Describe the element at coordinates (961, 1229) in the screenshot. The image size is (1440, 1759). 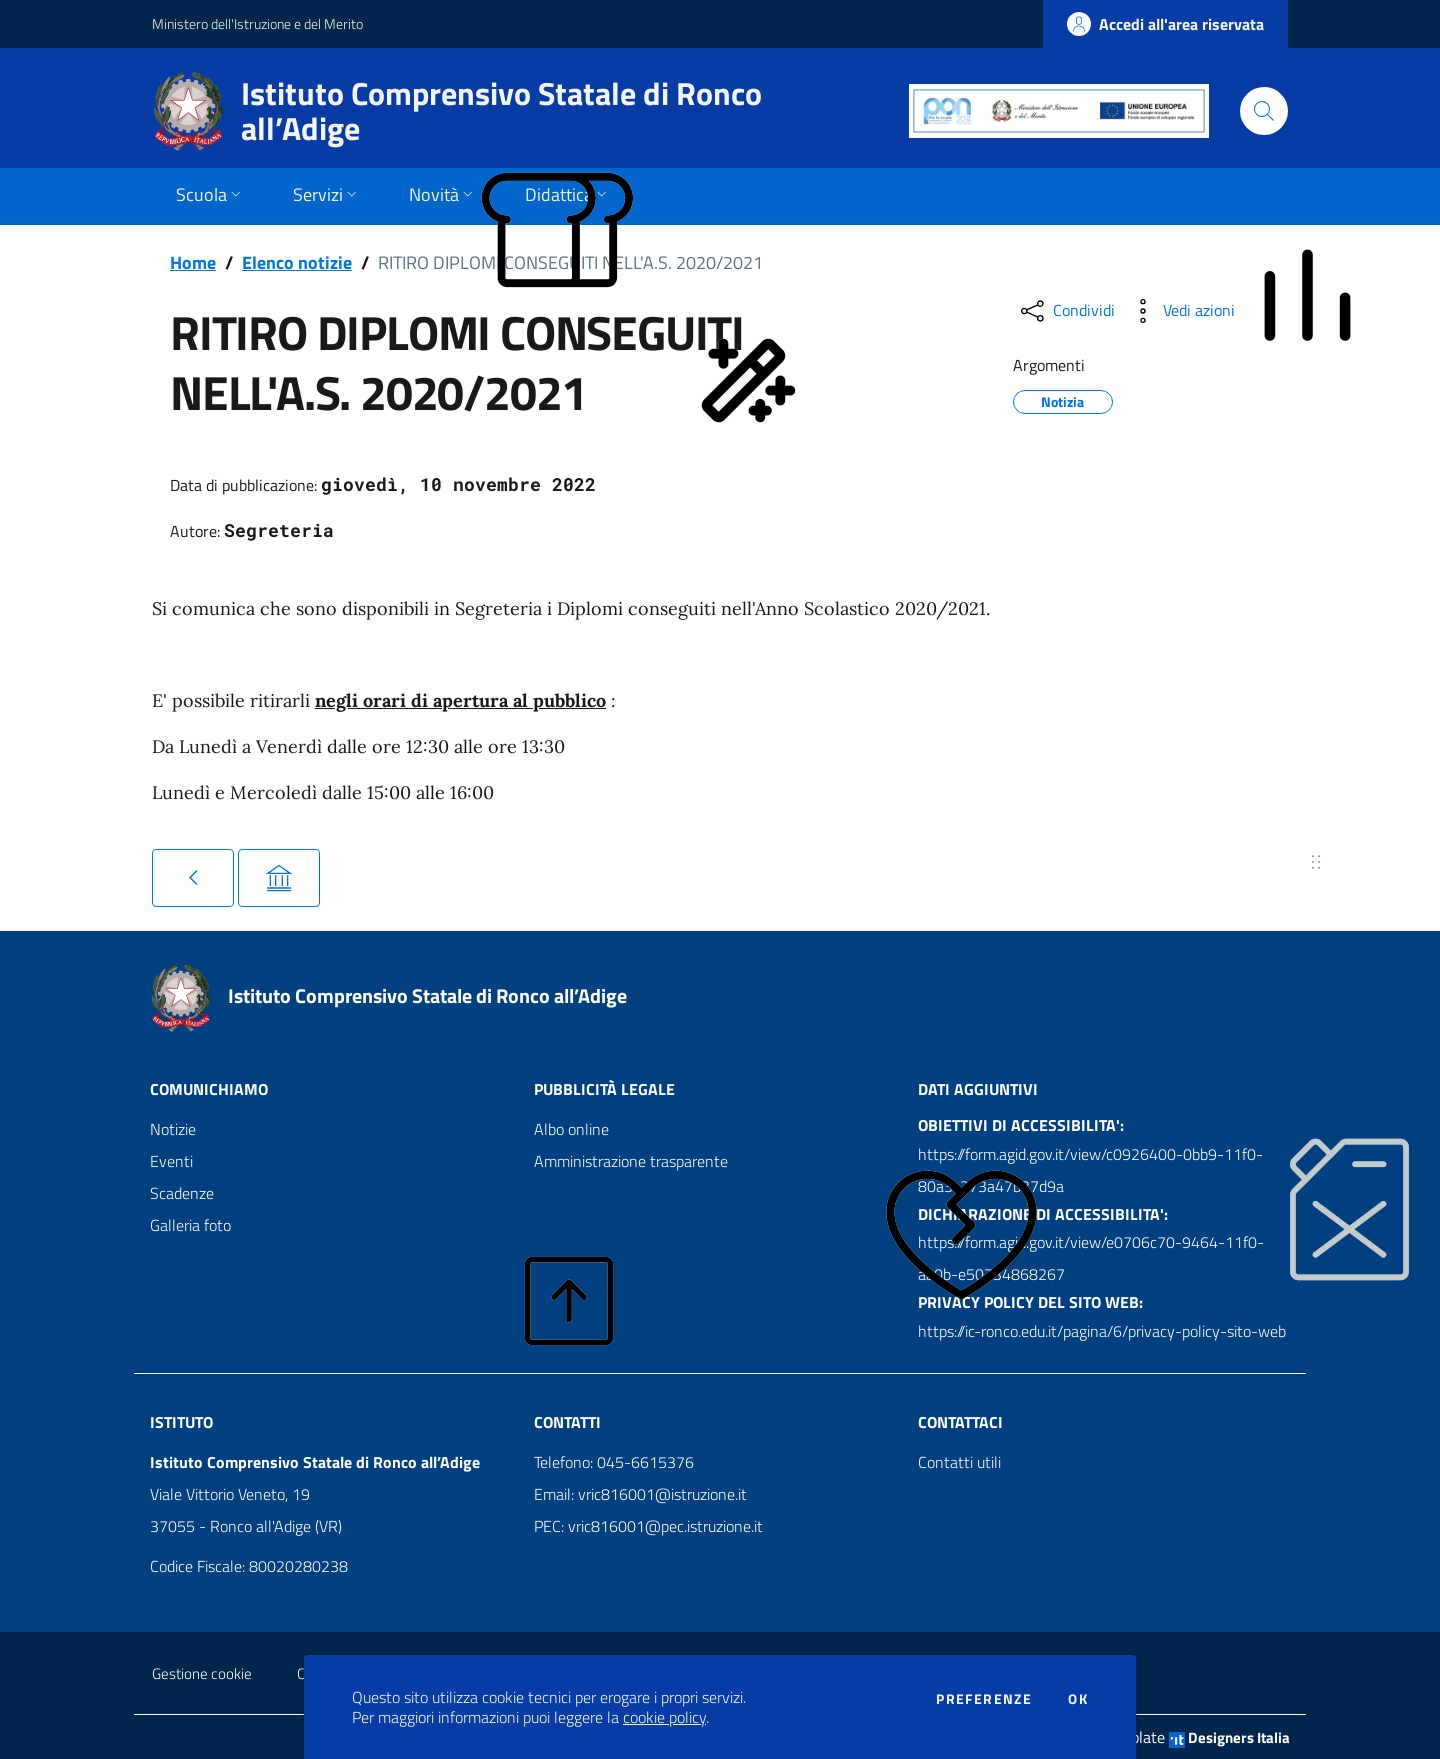
I see `remove from favorites` at that location.